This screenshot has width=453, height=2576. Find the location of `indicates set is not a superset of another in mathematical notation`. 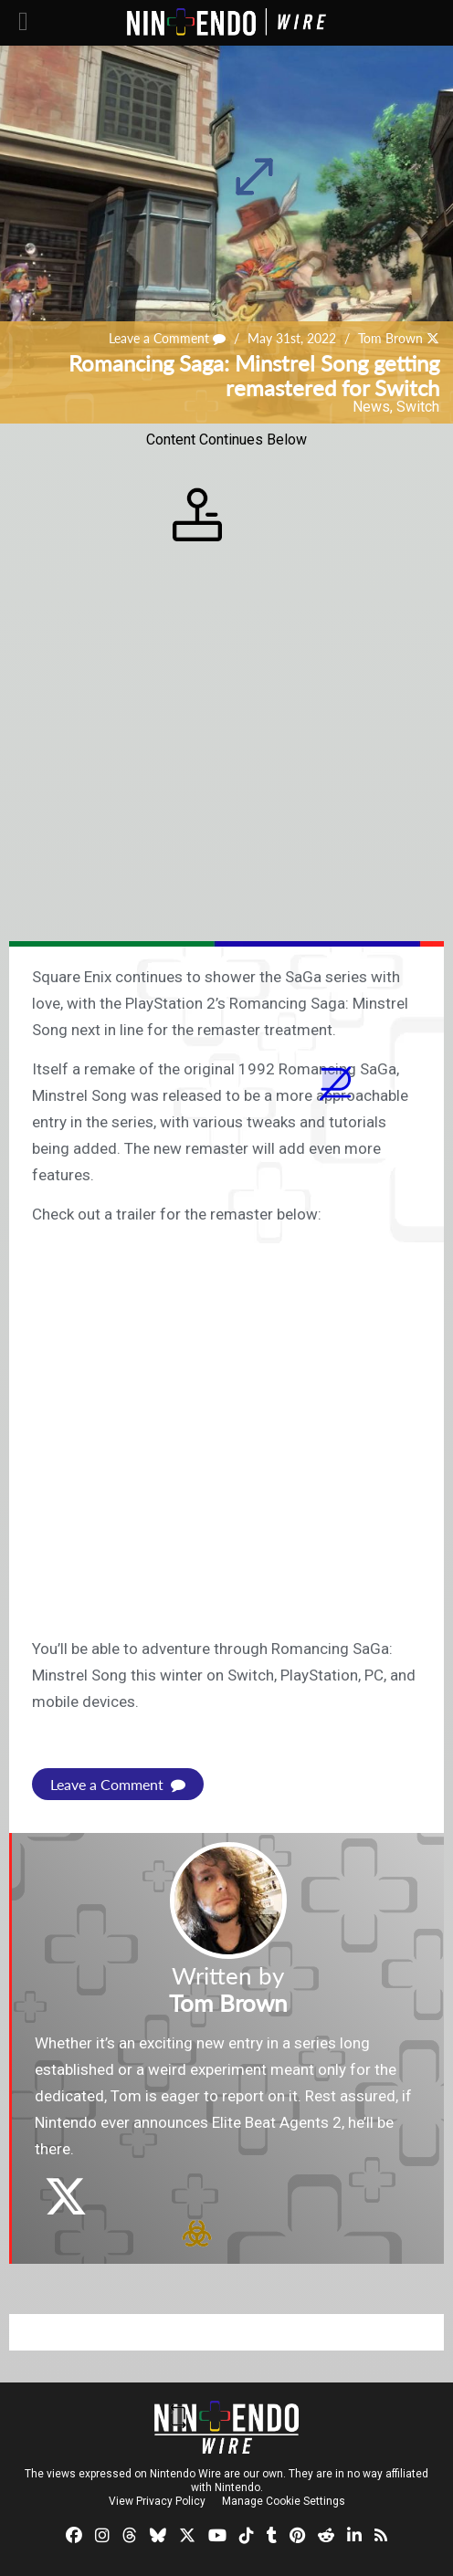

indicates set is not a superset of another in mathematical notation is located at coordinates (335, 1084).